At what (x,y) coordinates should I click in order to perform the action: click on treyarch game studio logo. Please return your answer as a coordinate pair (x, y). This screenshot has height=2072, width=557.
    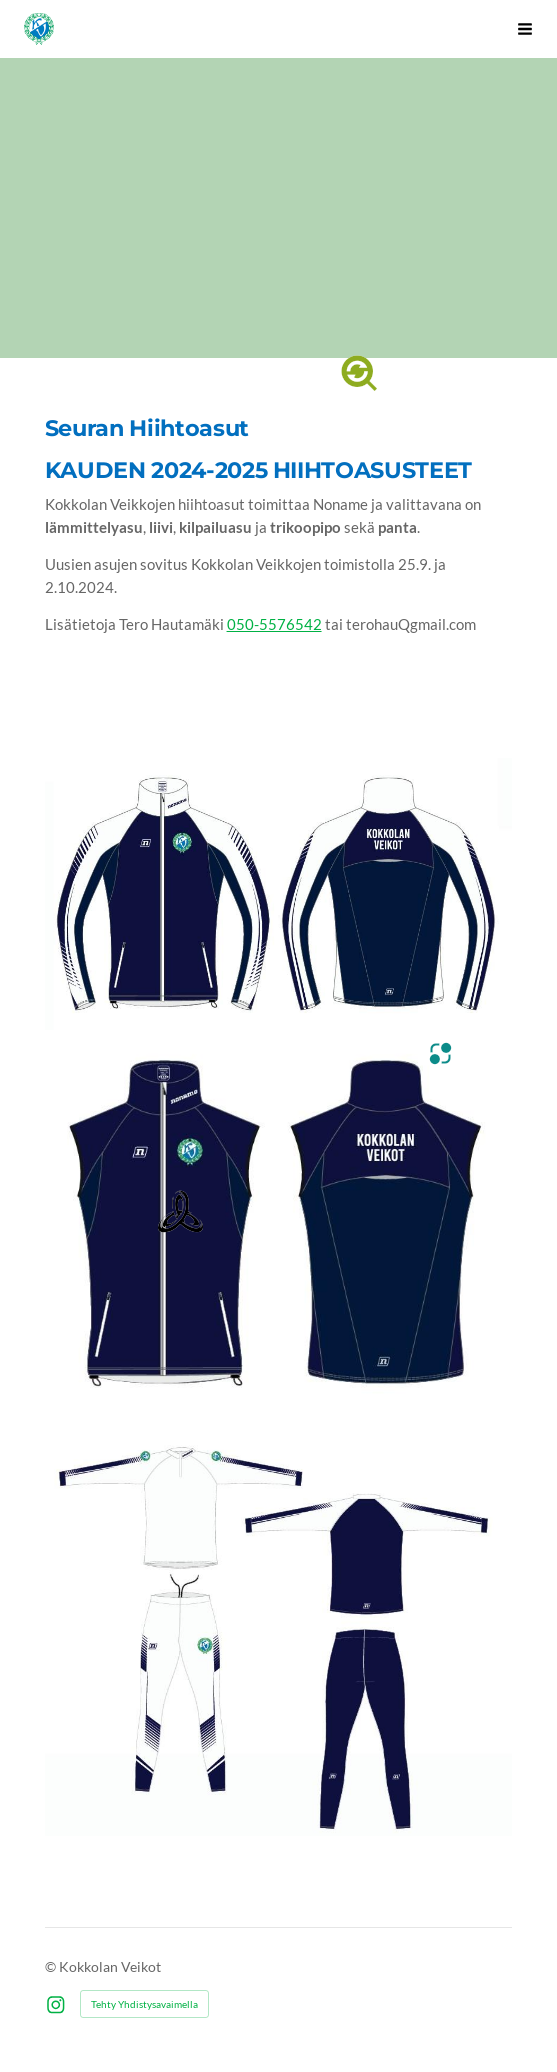
    Looking at the image, I should click on (180, 1211).